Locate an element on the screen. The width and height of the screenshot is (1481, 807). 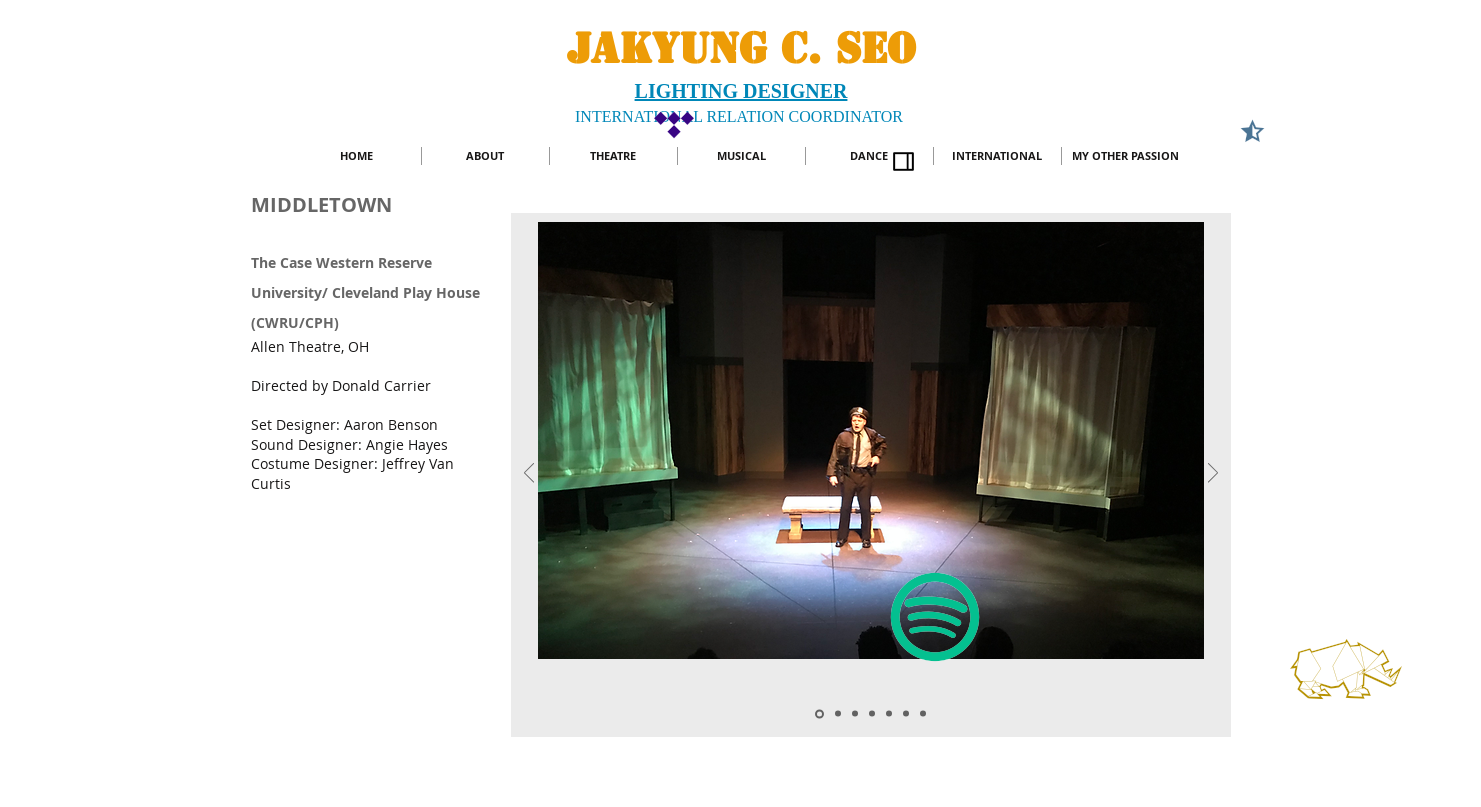
switch to right sidebar layout is located at coordinates (903, 161).